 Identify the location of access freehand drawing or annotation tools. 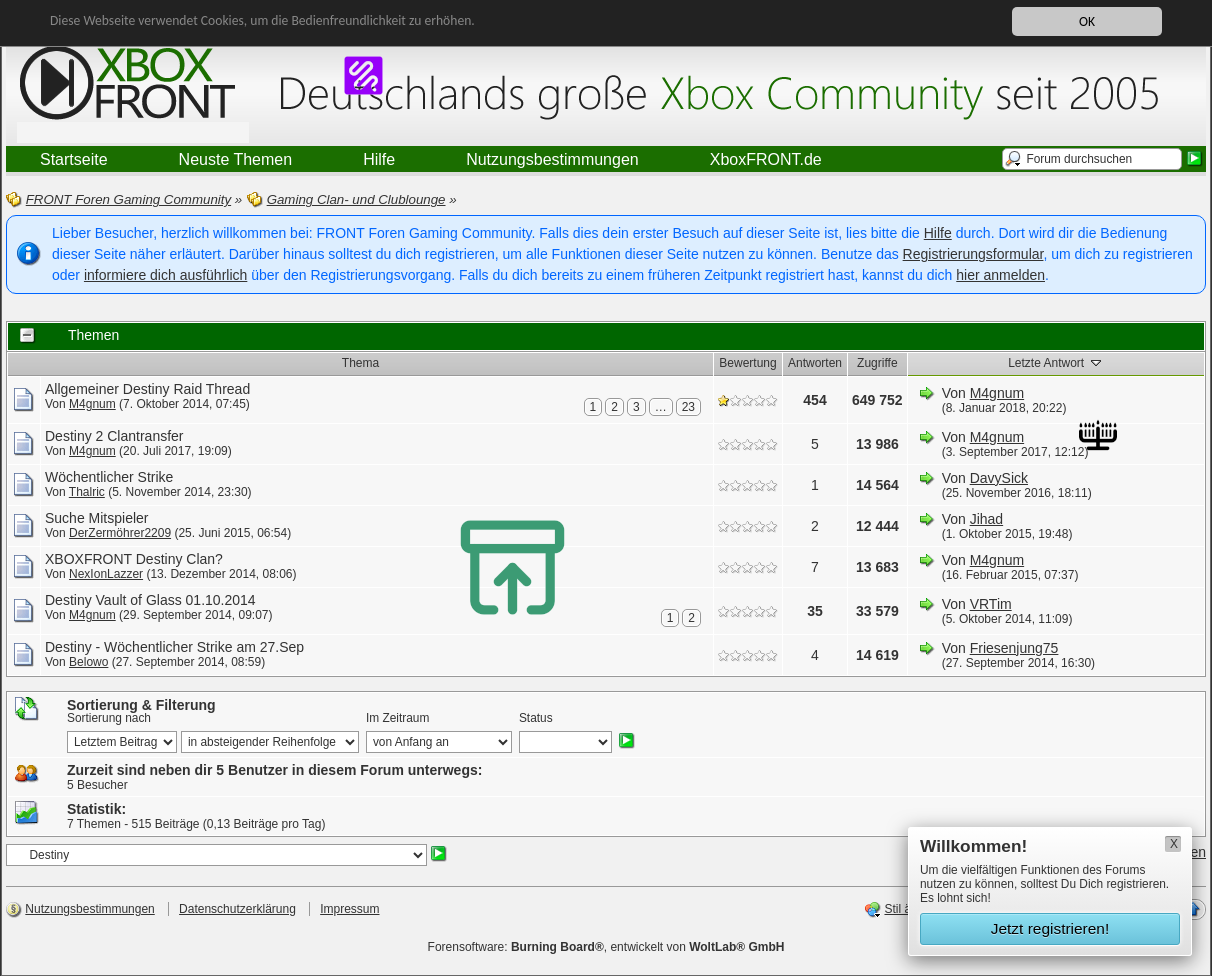
(363, 75).